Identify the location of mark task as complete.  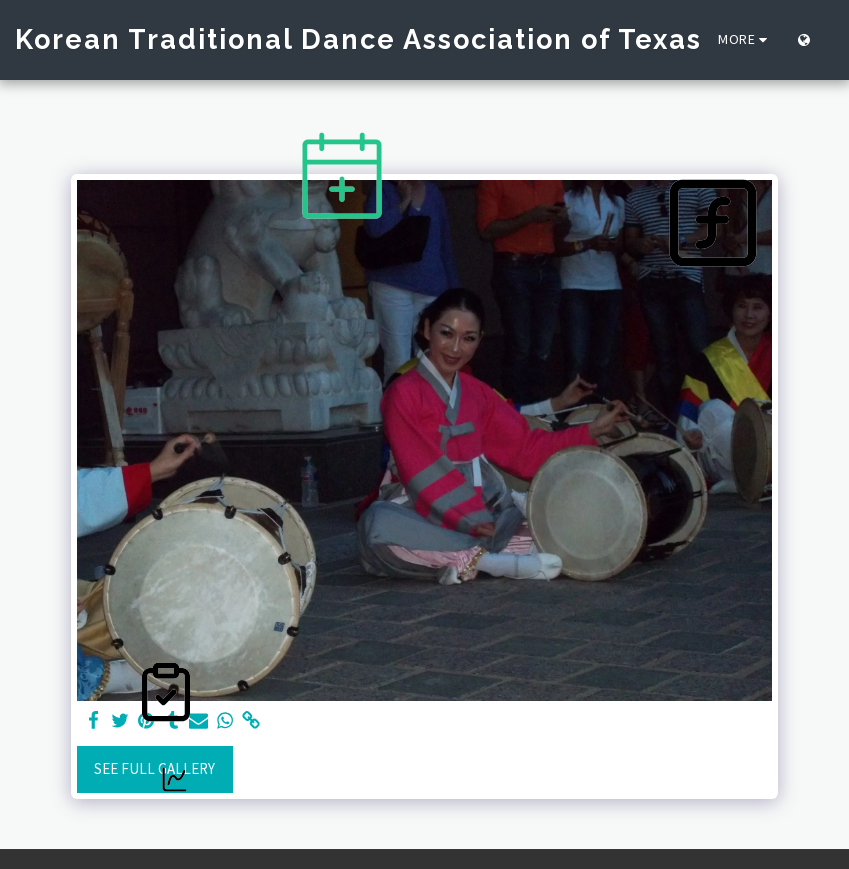
(166, 692).